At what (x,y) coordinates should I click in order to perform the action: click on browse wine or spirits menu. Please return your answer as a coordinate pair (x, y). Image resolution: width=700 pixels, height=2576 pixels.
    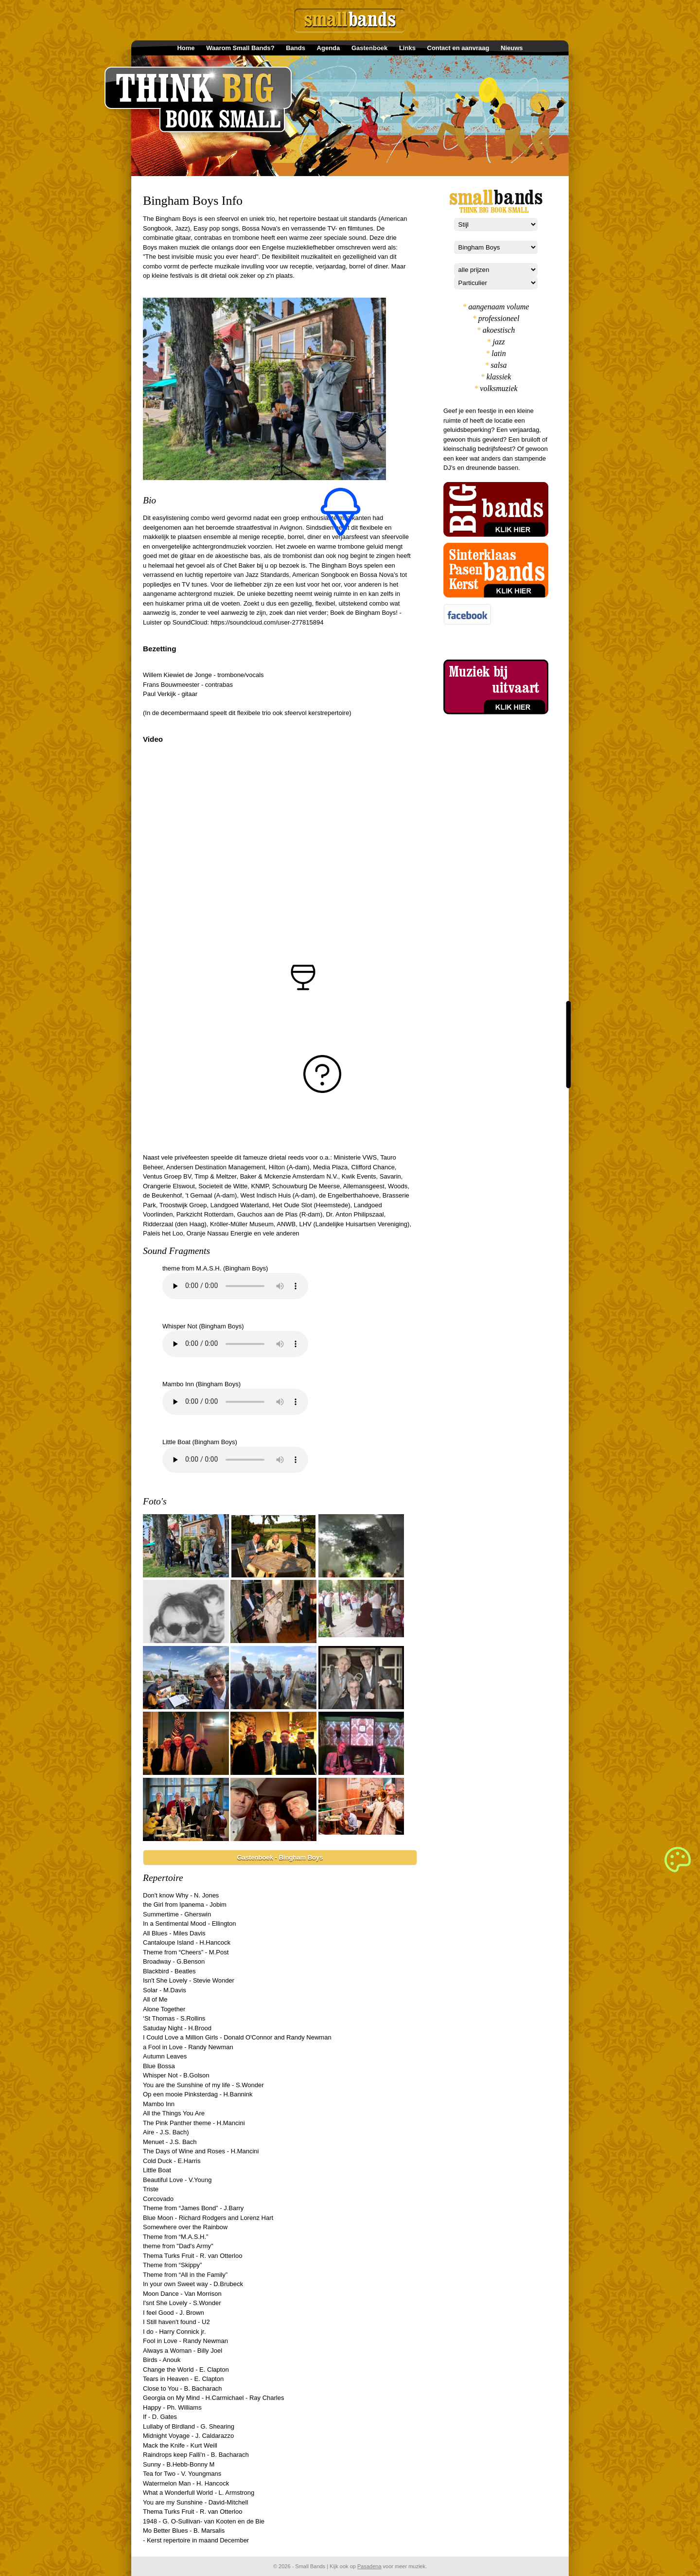
    Looking at the image, I should click on (303, 977).